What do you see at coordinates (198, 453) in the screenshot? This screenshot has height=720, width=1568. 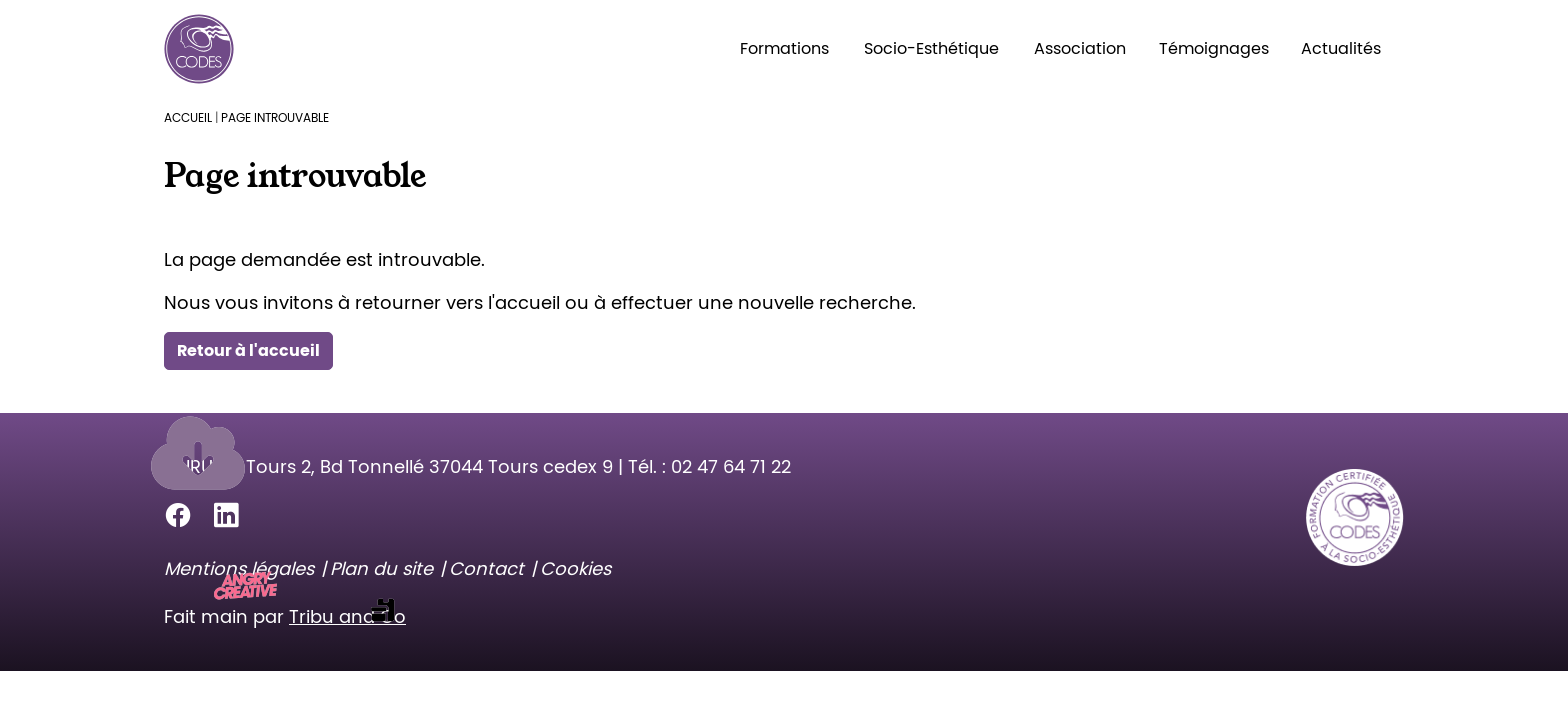 I see `download file from cloud storage` at bounding box center [198, 453].